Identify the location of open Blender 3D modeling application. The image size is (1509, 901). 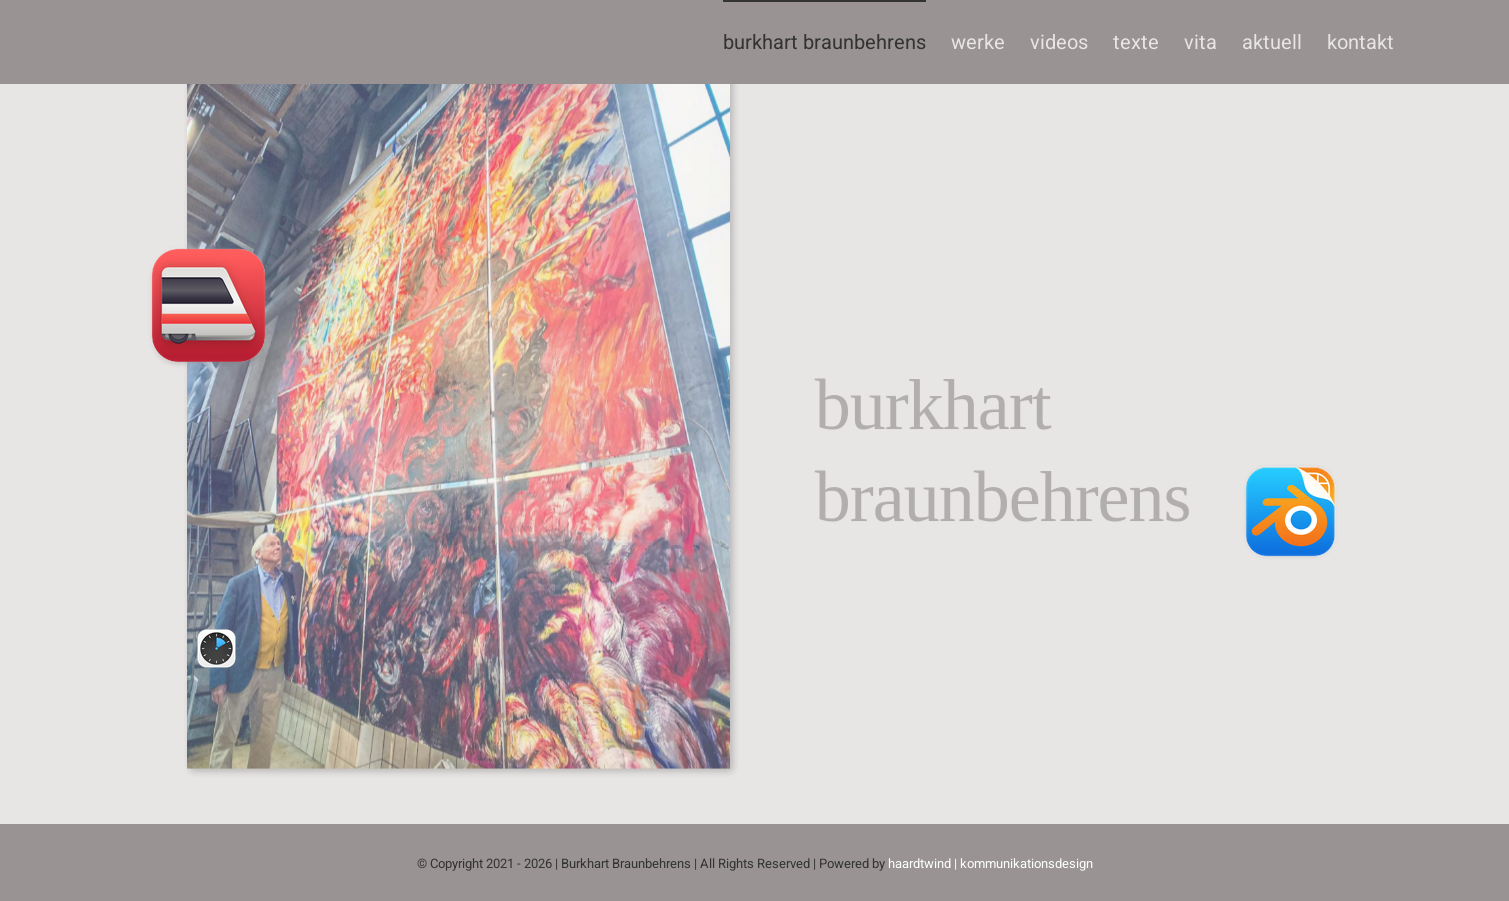
(1290, 511).